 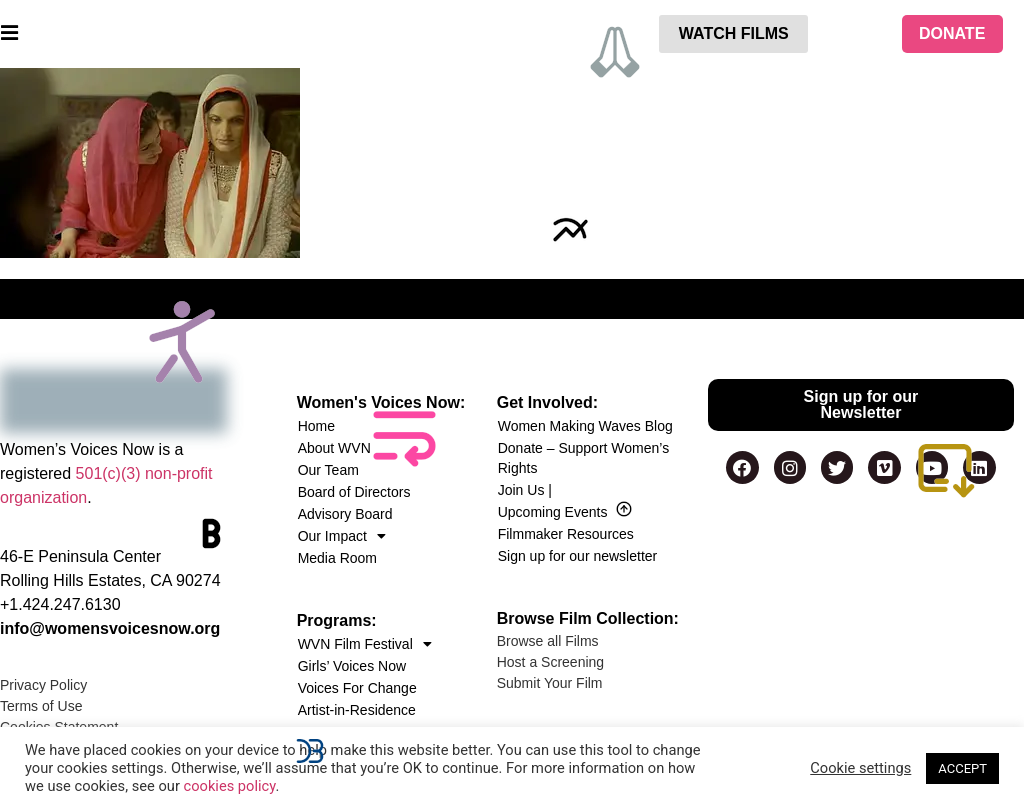 I want to click on scroll to top of page, so click(x=624, y=509).